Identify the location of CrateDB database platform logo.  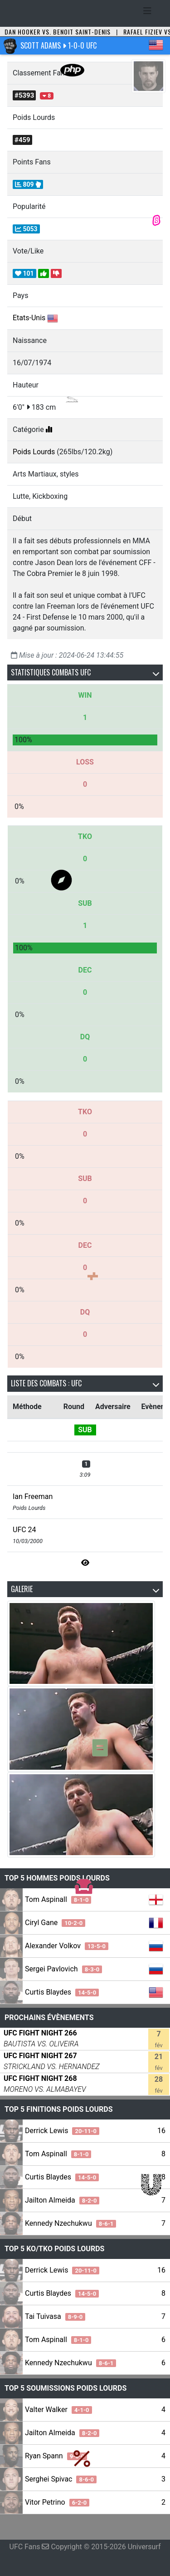
(92, 1276).